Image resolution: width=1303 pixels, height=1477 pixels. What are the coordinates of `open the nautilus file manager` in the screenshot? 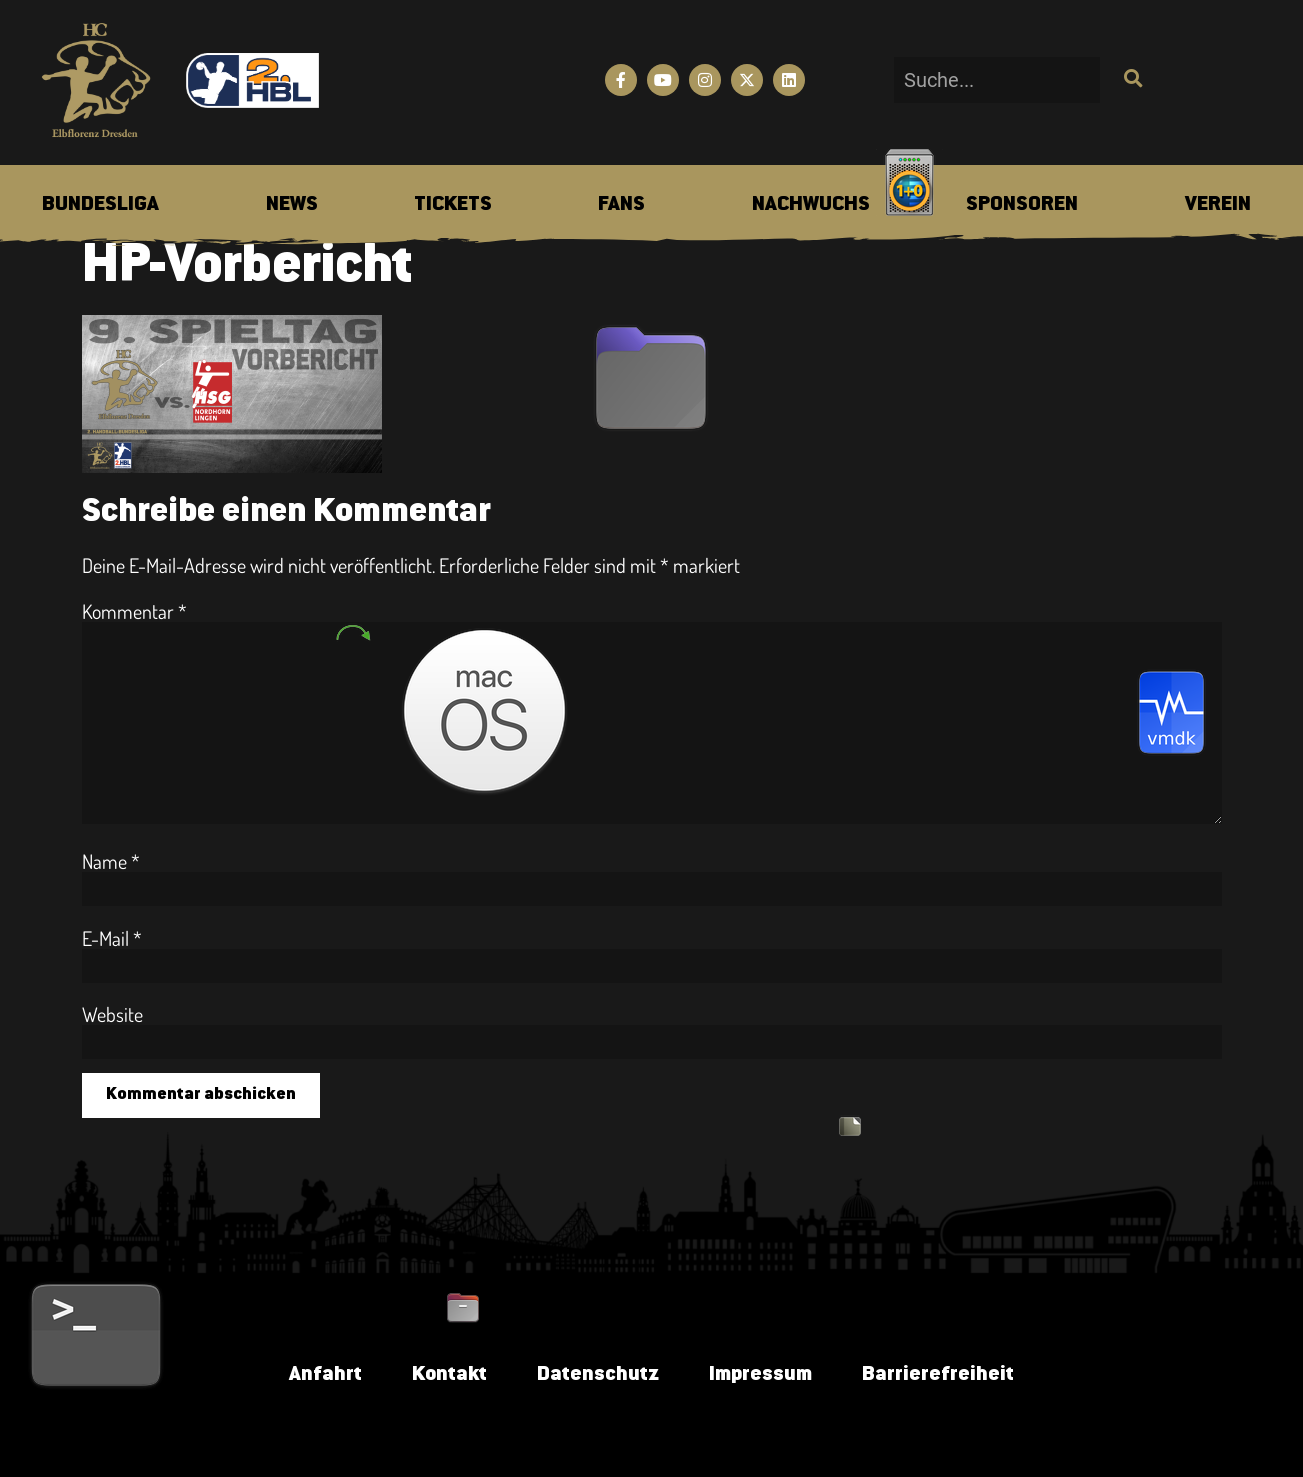 It's located at (463, 1307).